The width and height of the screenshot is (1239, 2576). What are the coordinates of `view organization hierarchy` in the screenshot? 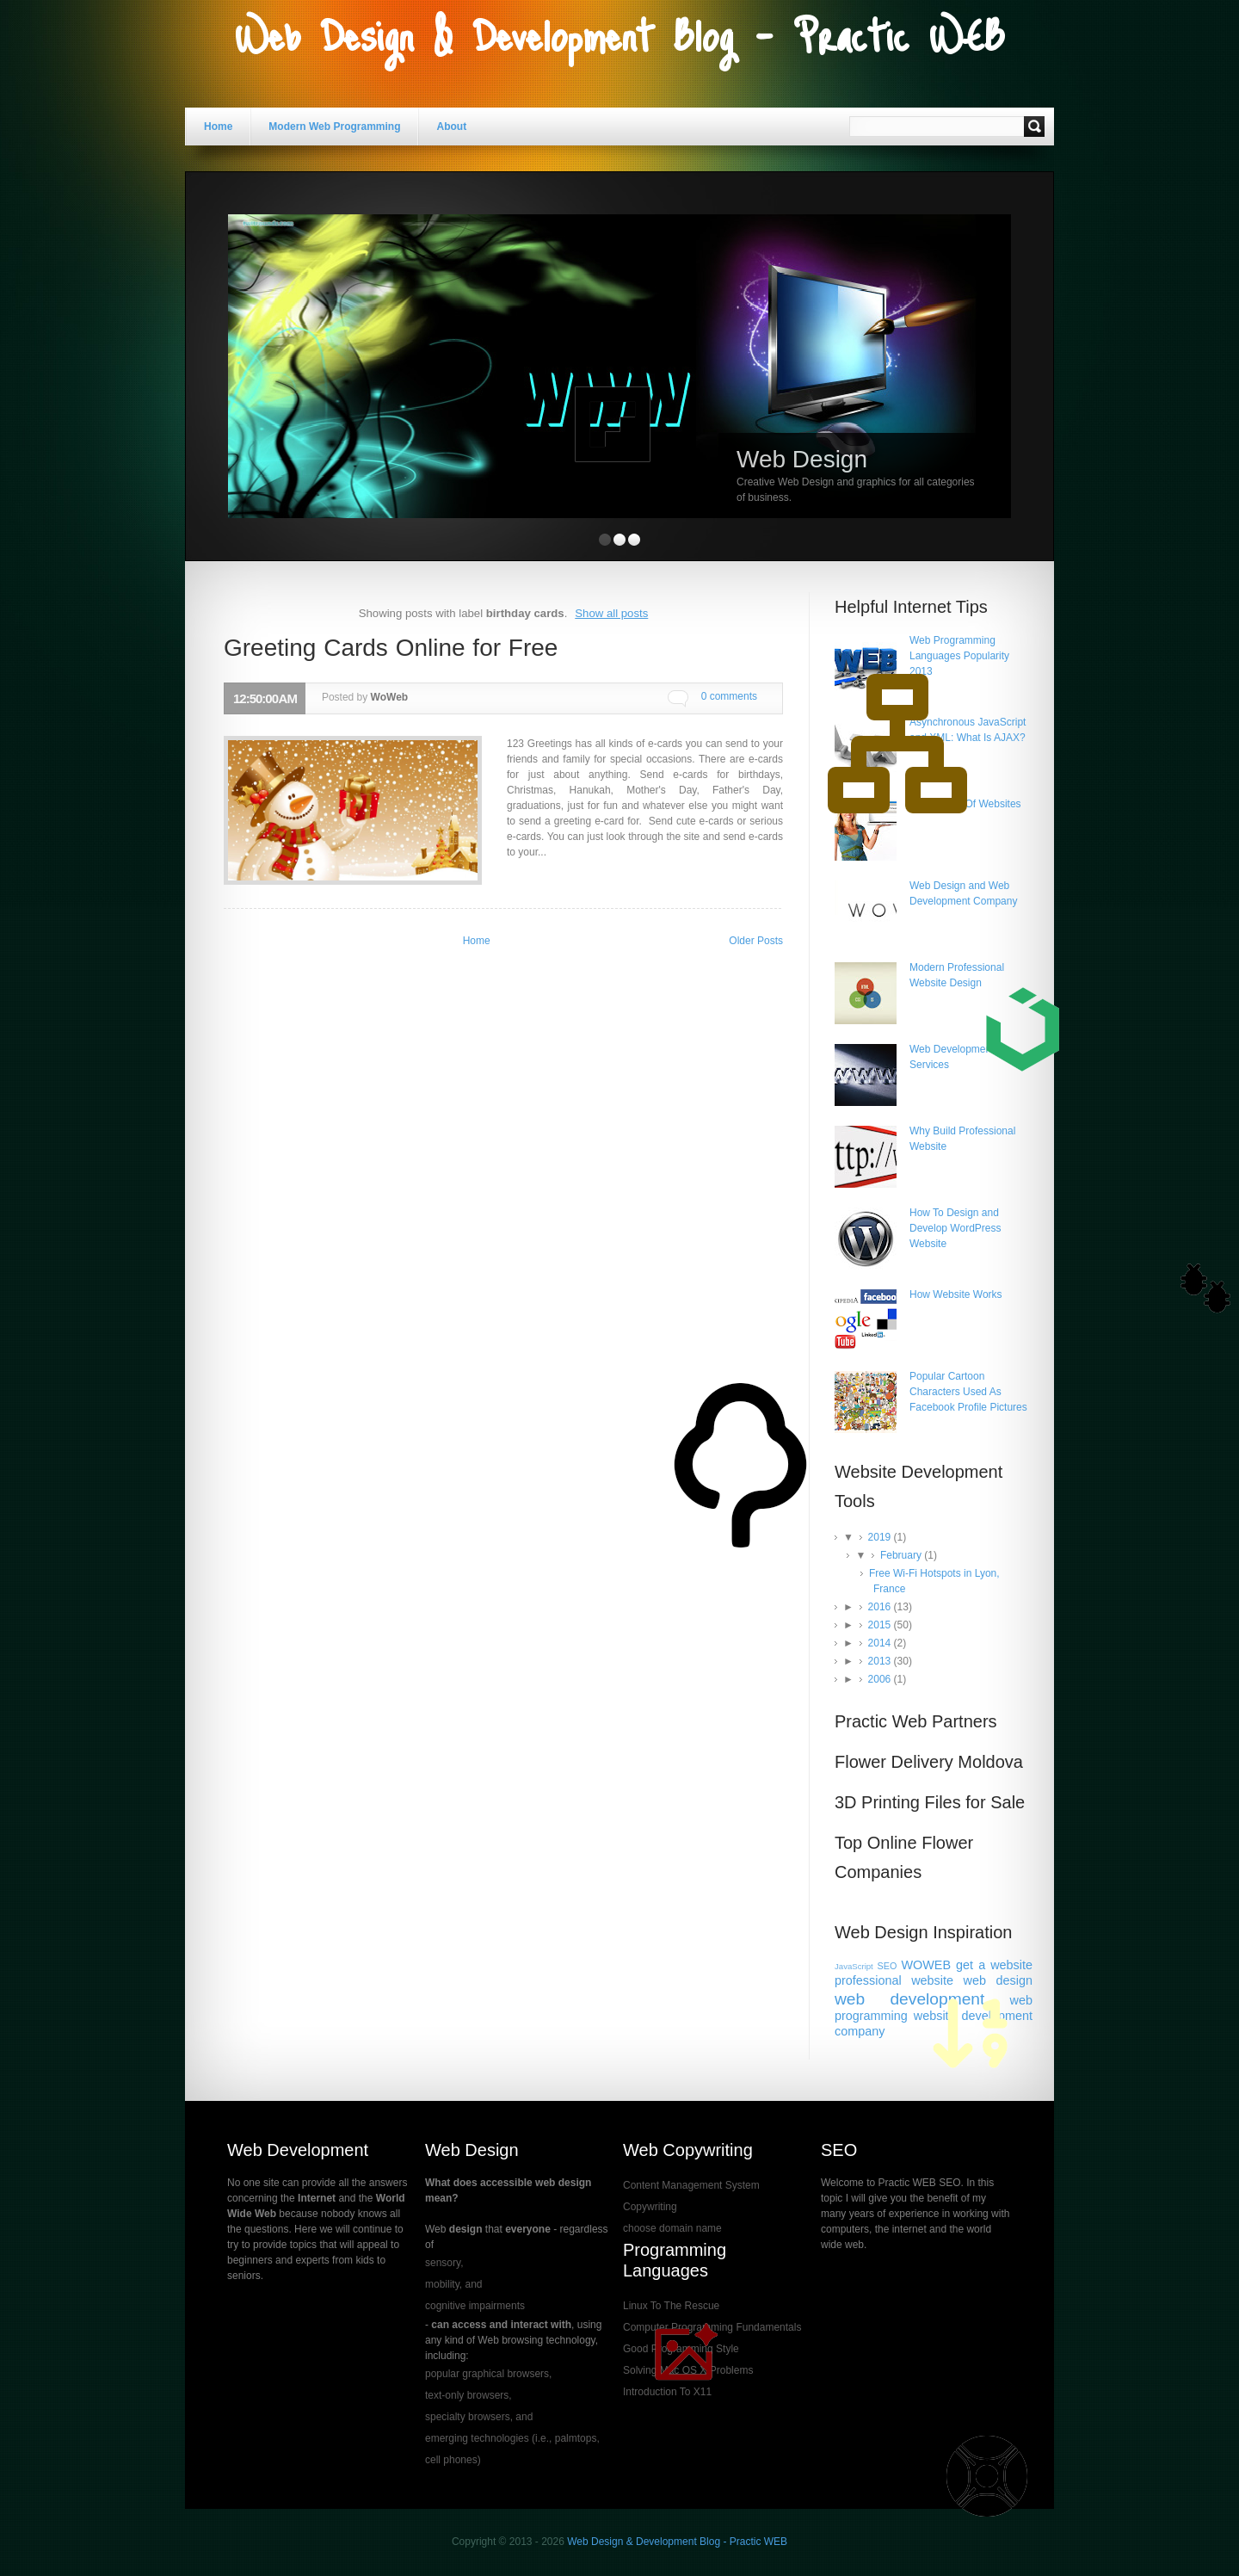 It's located at (897, 744).